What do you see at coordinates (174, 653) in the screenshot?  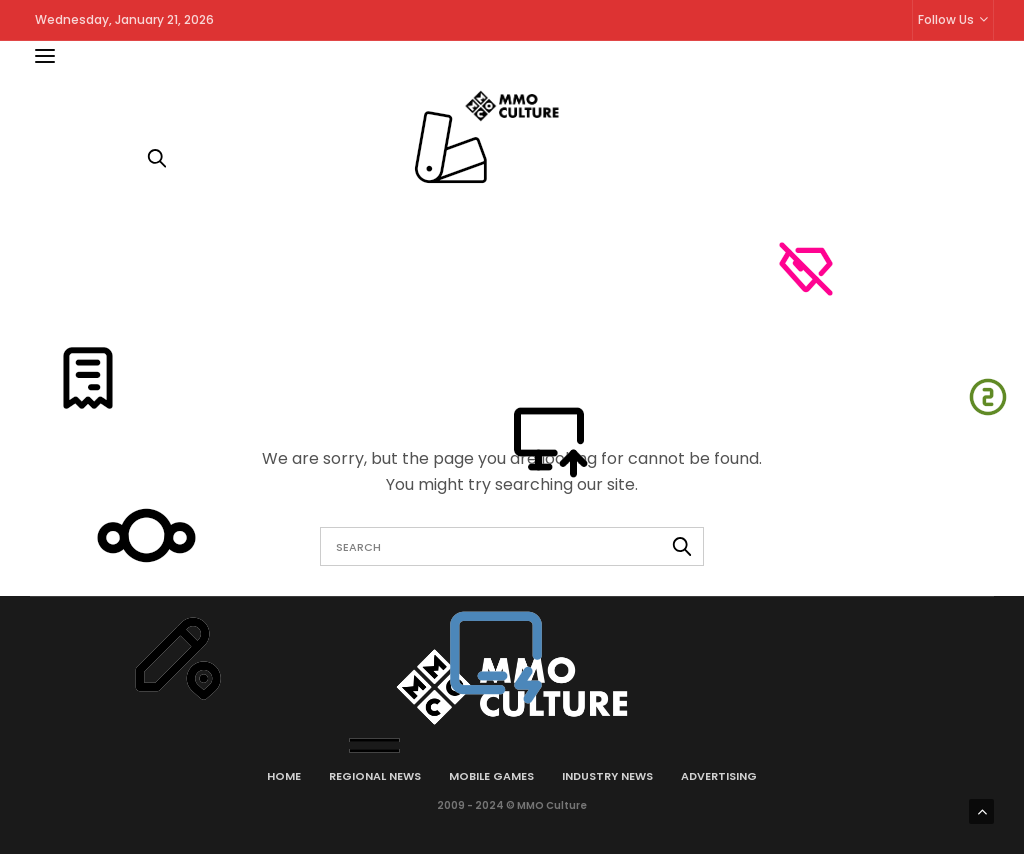 I see `pin or save an edited note` at bounding box center [174, 653].